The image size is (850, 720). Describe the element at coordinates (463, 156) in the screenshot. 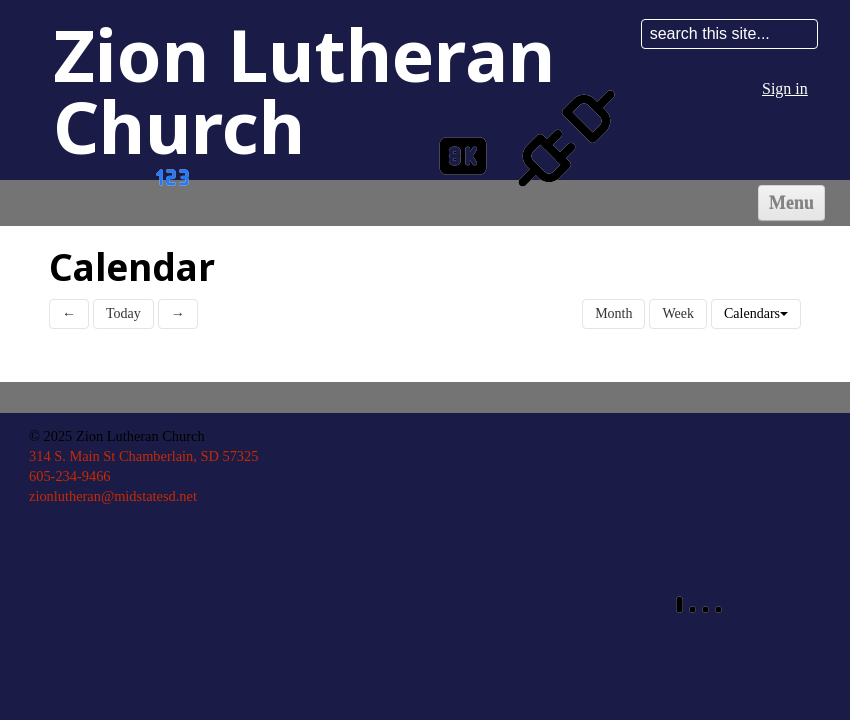

I see `indicates 8K video resolution quality` at that location.